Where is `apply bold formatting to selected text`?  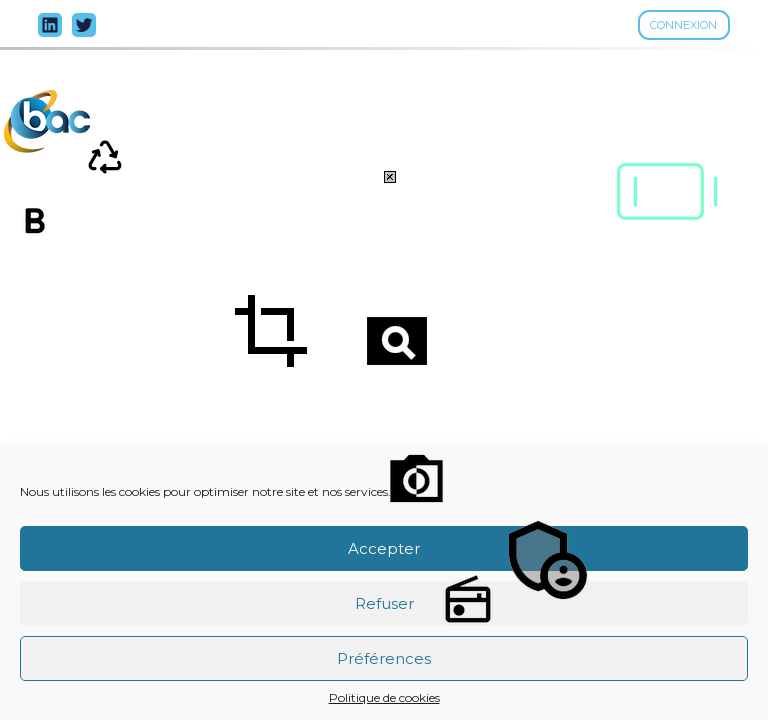 apply bold formatting to selected text is located at coordinates (34, 222).